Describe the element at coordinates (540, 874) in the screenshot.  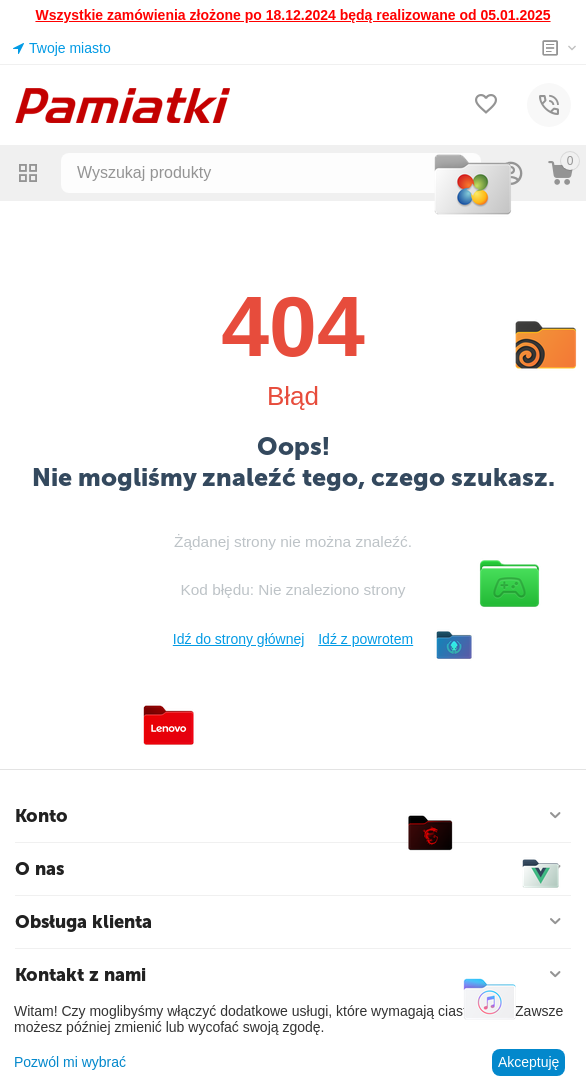
I see `open folder containing Vue.js project files` at that location.